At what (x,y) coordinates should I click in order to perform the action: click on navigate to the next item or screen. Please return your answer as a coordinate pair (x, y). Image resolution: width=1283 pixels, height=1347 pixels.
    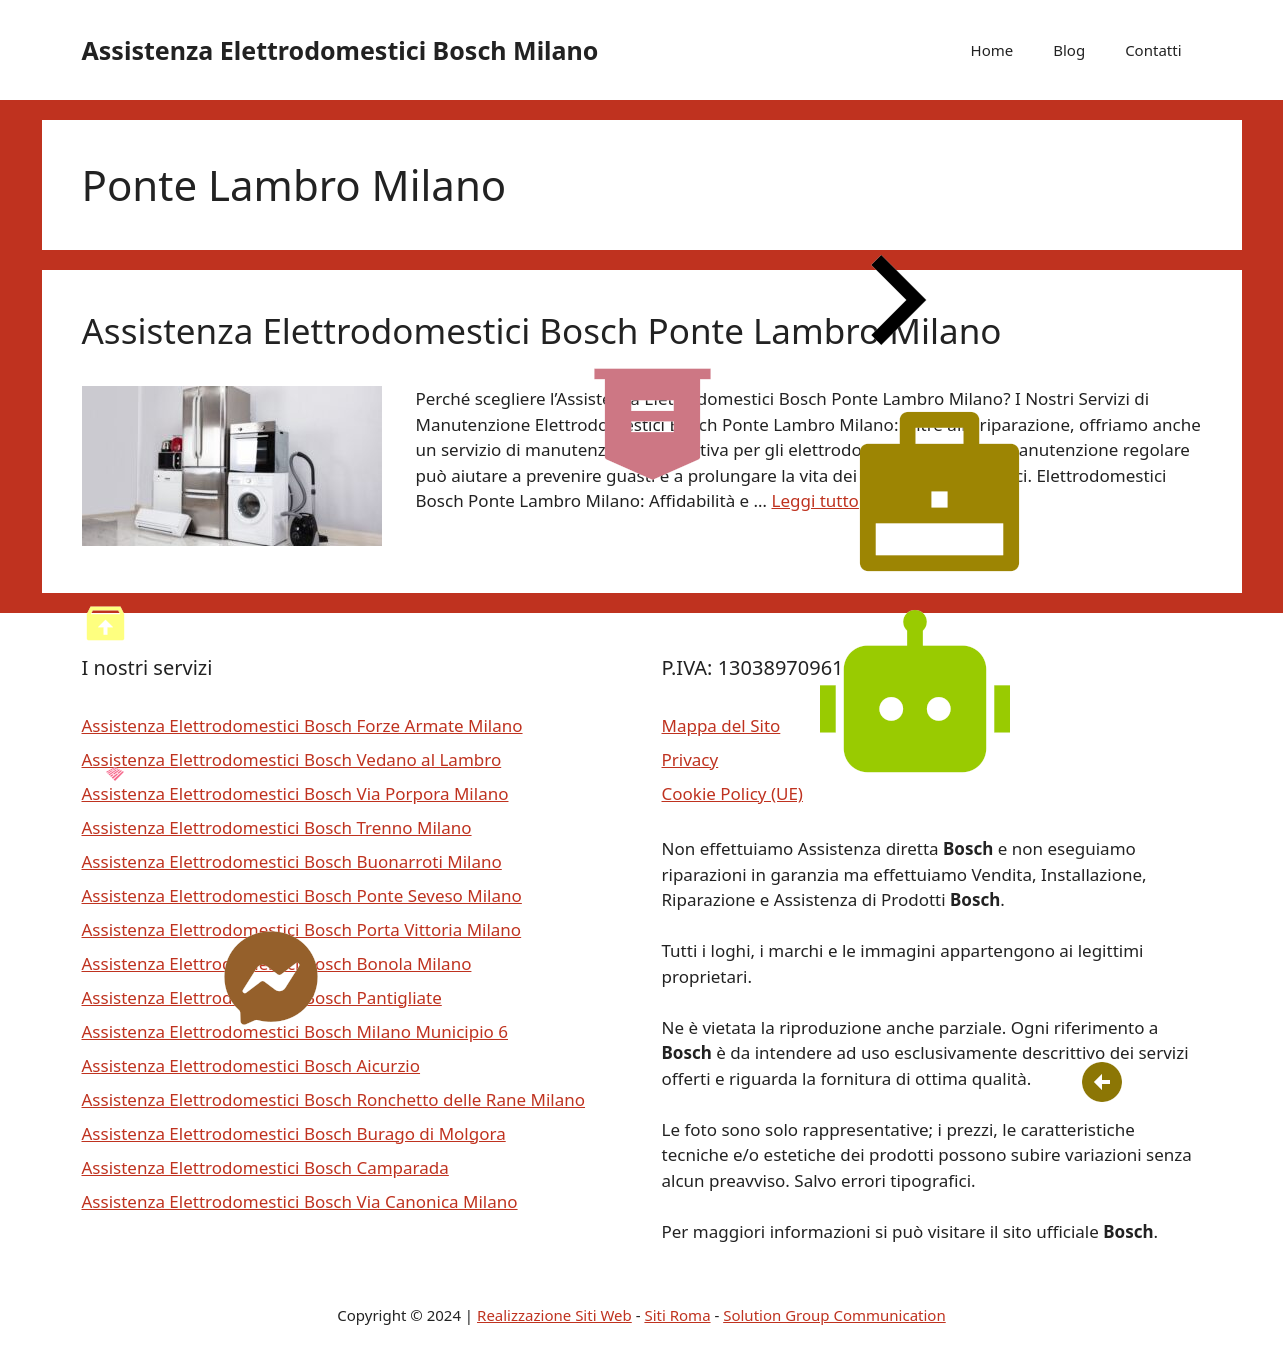
    Looking at the image, I should click on (898, 300).